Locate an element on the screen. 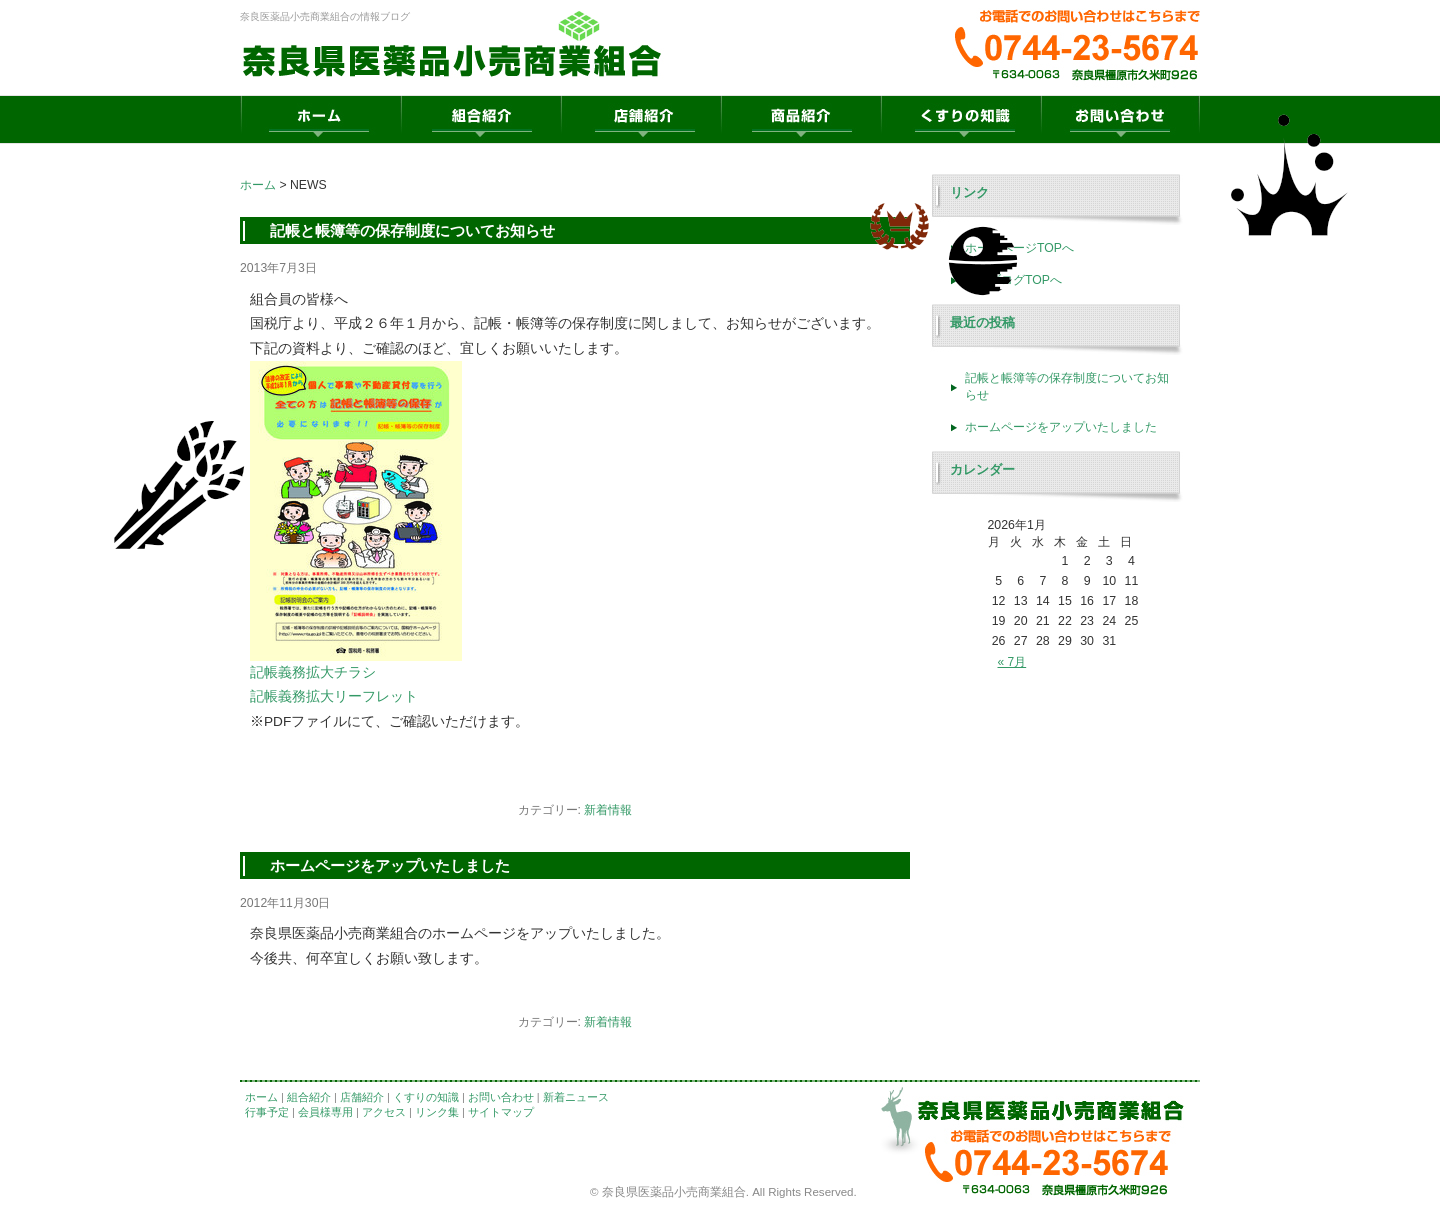 The image size is (1440, 1210). view achievements or awards is located at coordinates (899, 225).